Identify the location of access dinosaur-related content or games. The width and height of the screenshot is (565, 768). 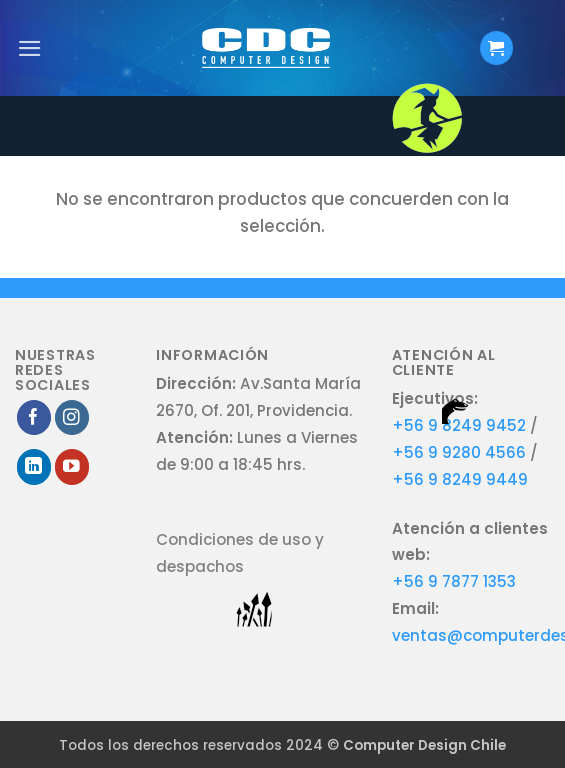
(455, 410).